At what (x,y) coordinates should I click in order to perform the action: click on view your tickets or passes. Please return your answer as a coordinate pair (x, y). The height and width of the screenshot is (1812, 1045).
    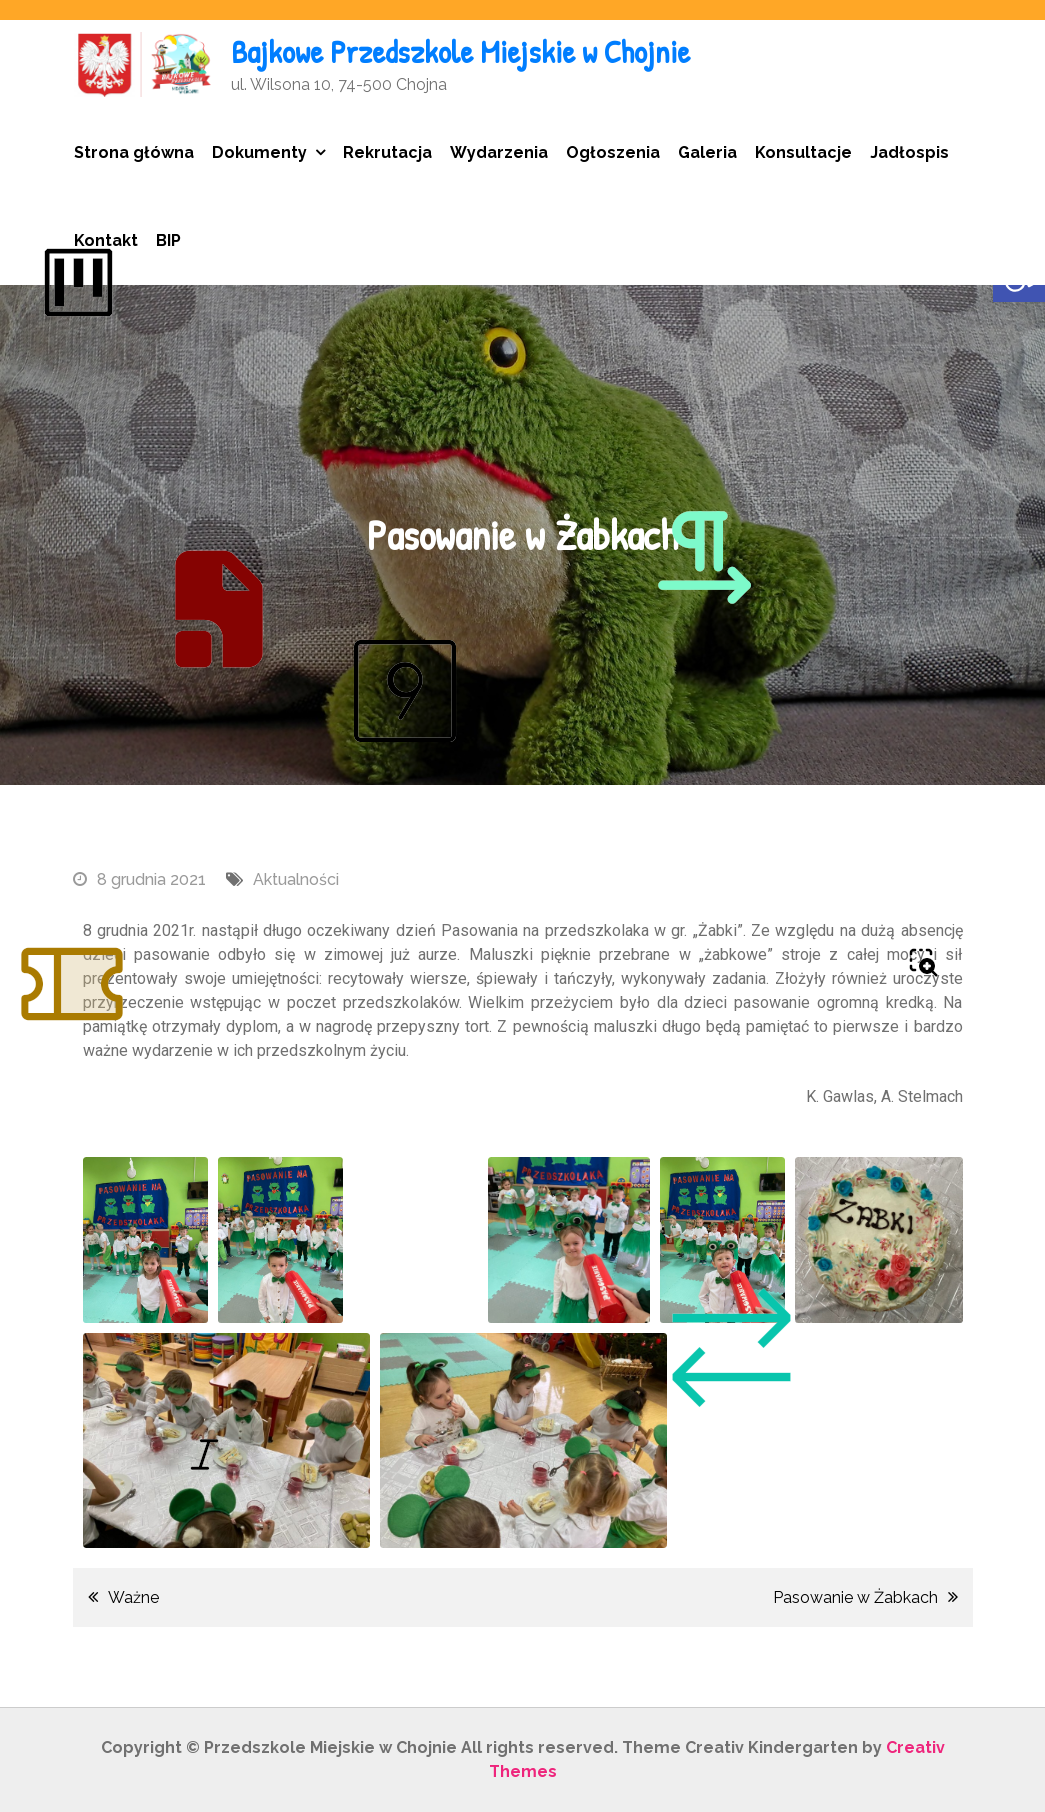
    Looking at the image, I should click on (72, 984).